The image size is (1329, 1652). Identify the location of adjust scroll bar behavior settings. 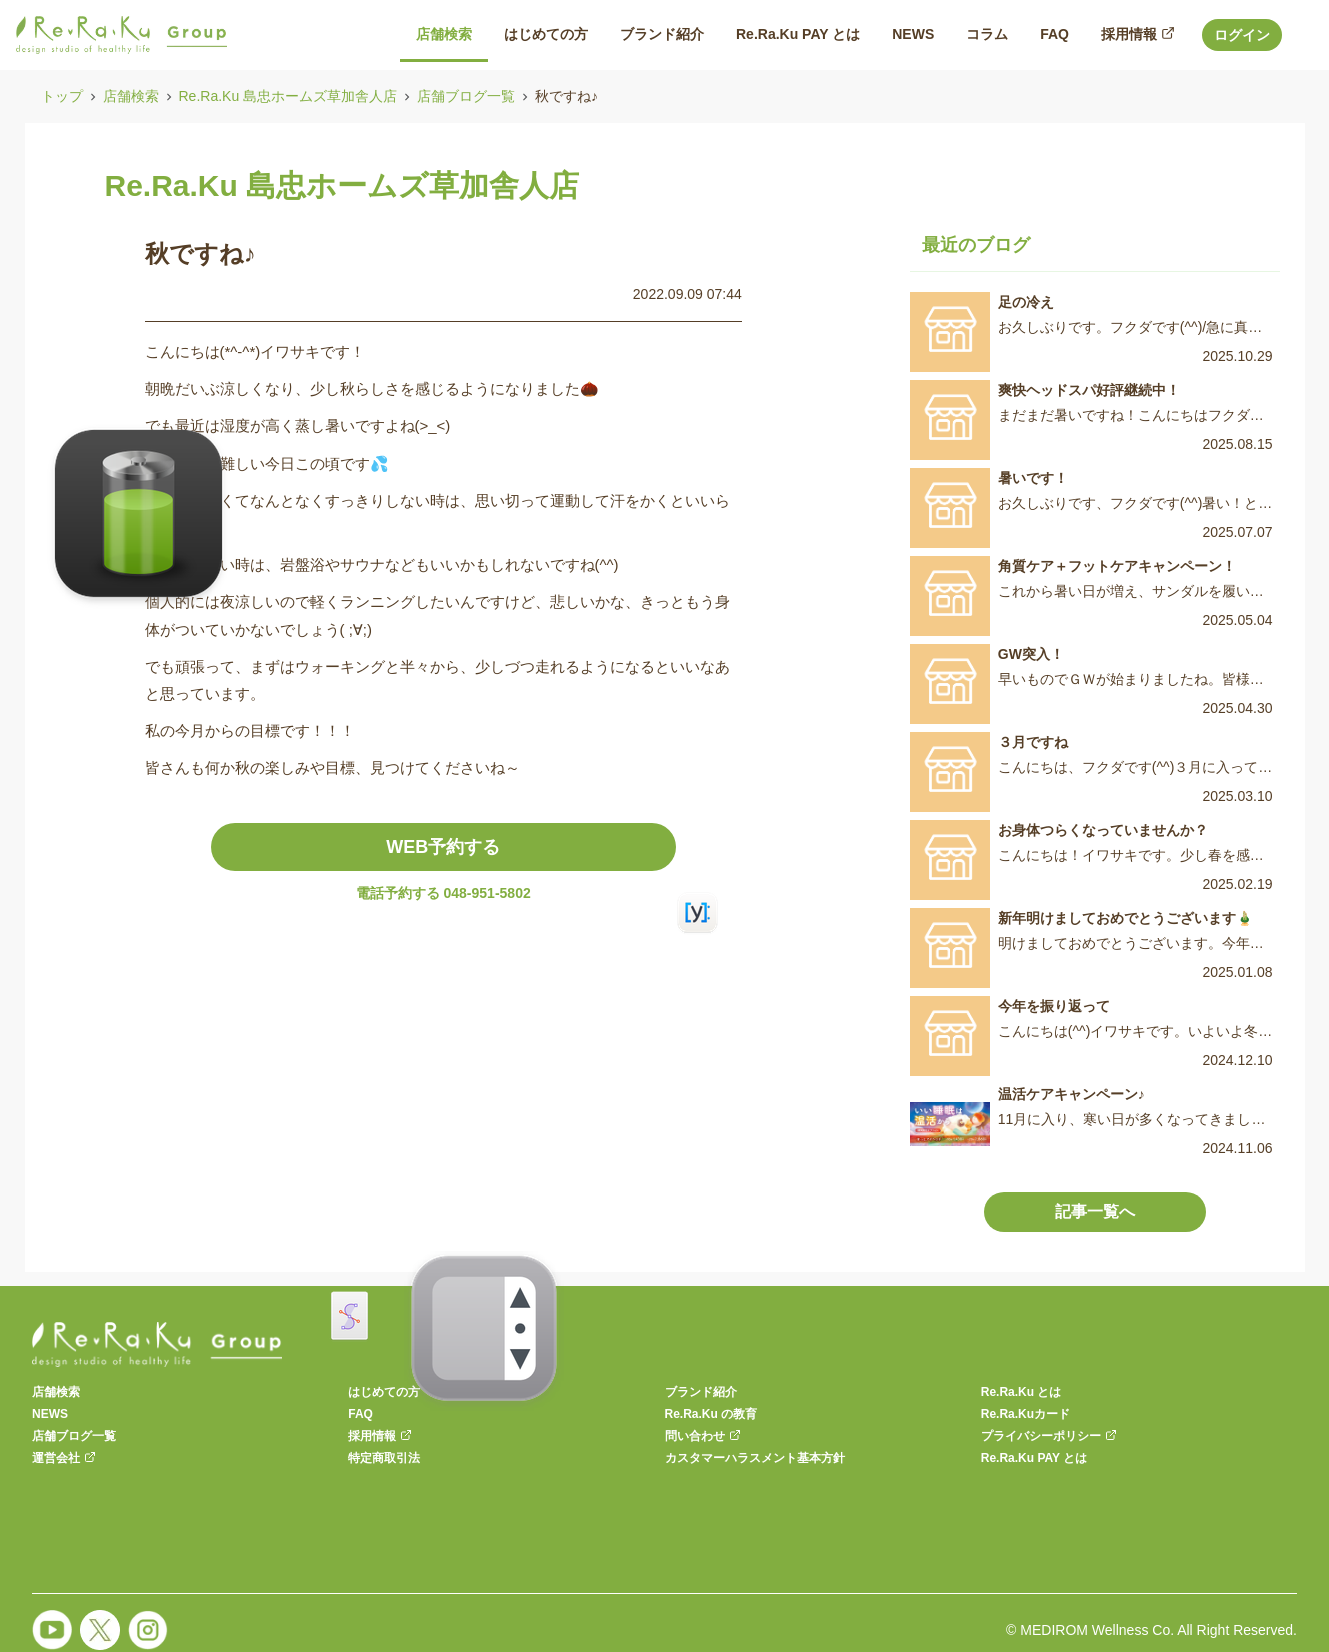
(484, 1331).